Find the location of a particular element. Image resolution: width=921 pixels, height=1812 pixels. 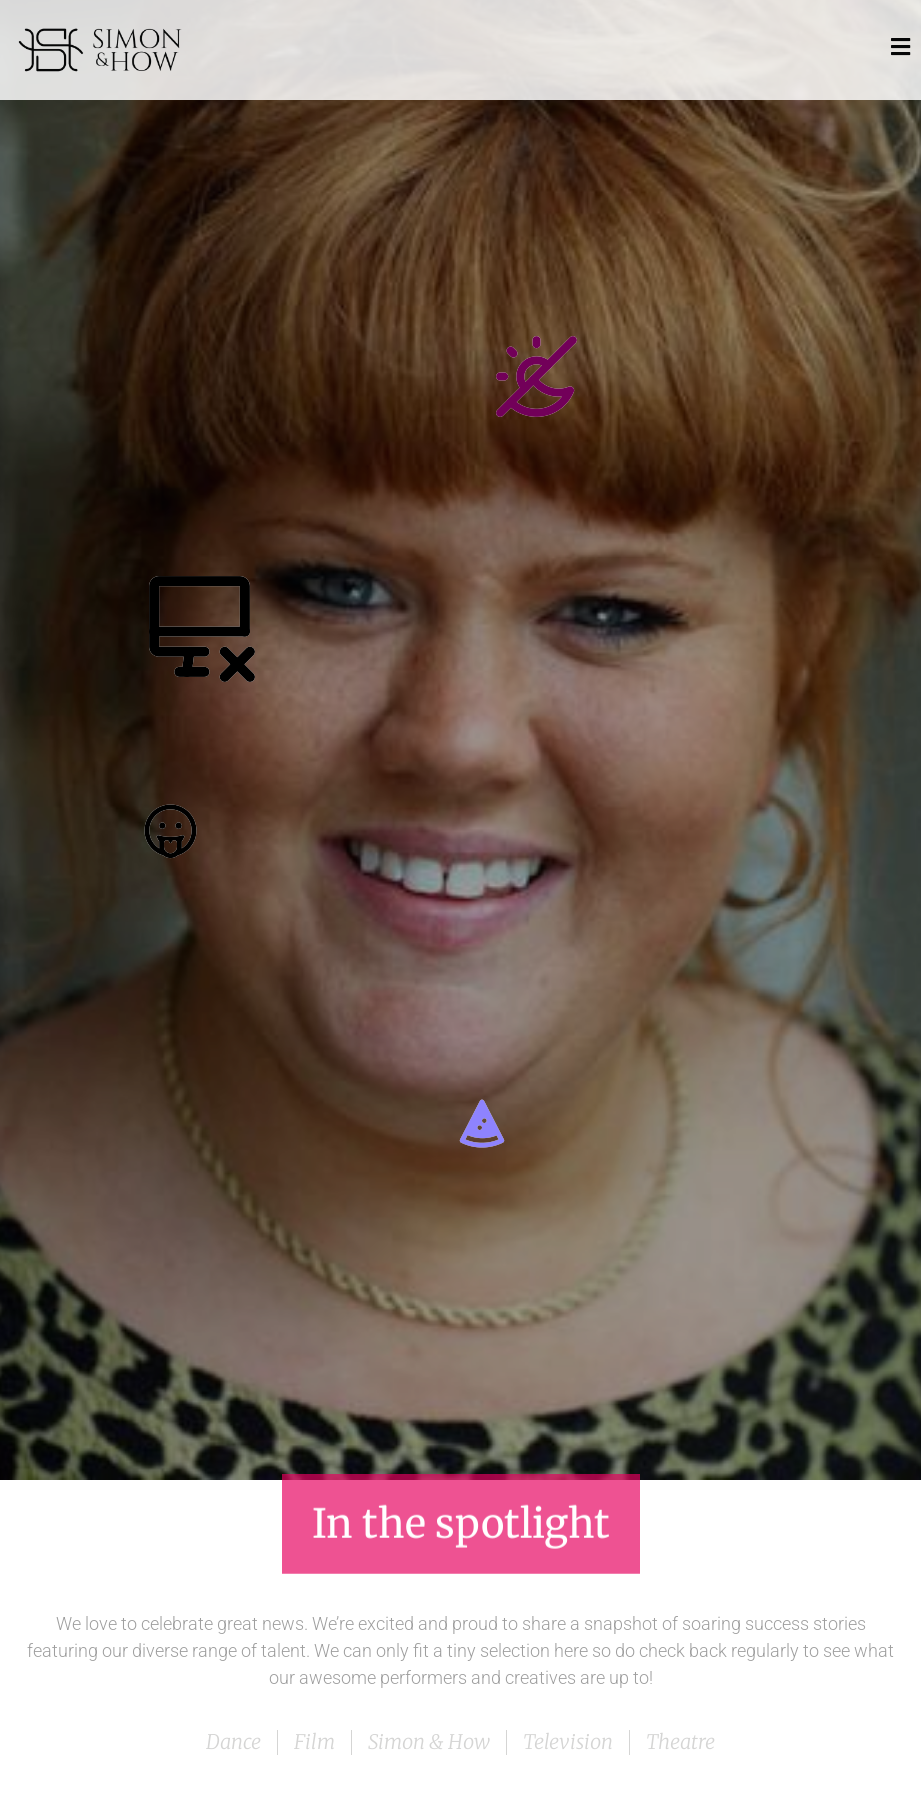

disconnect or remove a desktop computer is located at coordinates (199, 626).